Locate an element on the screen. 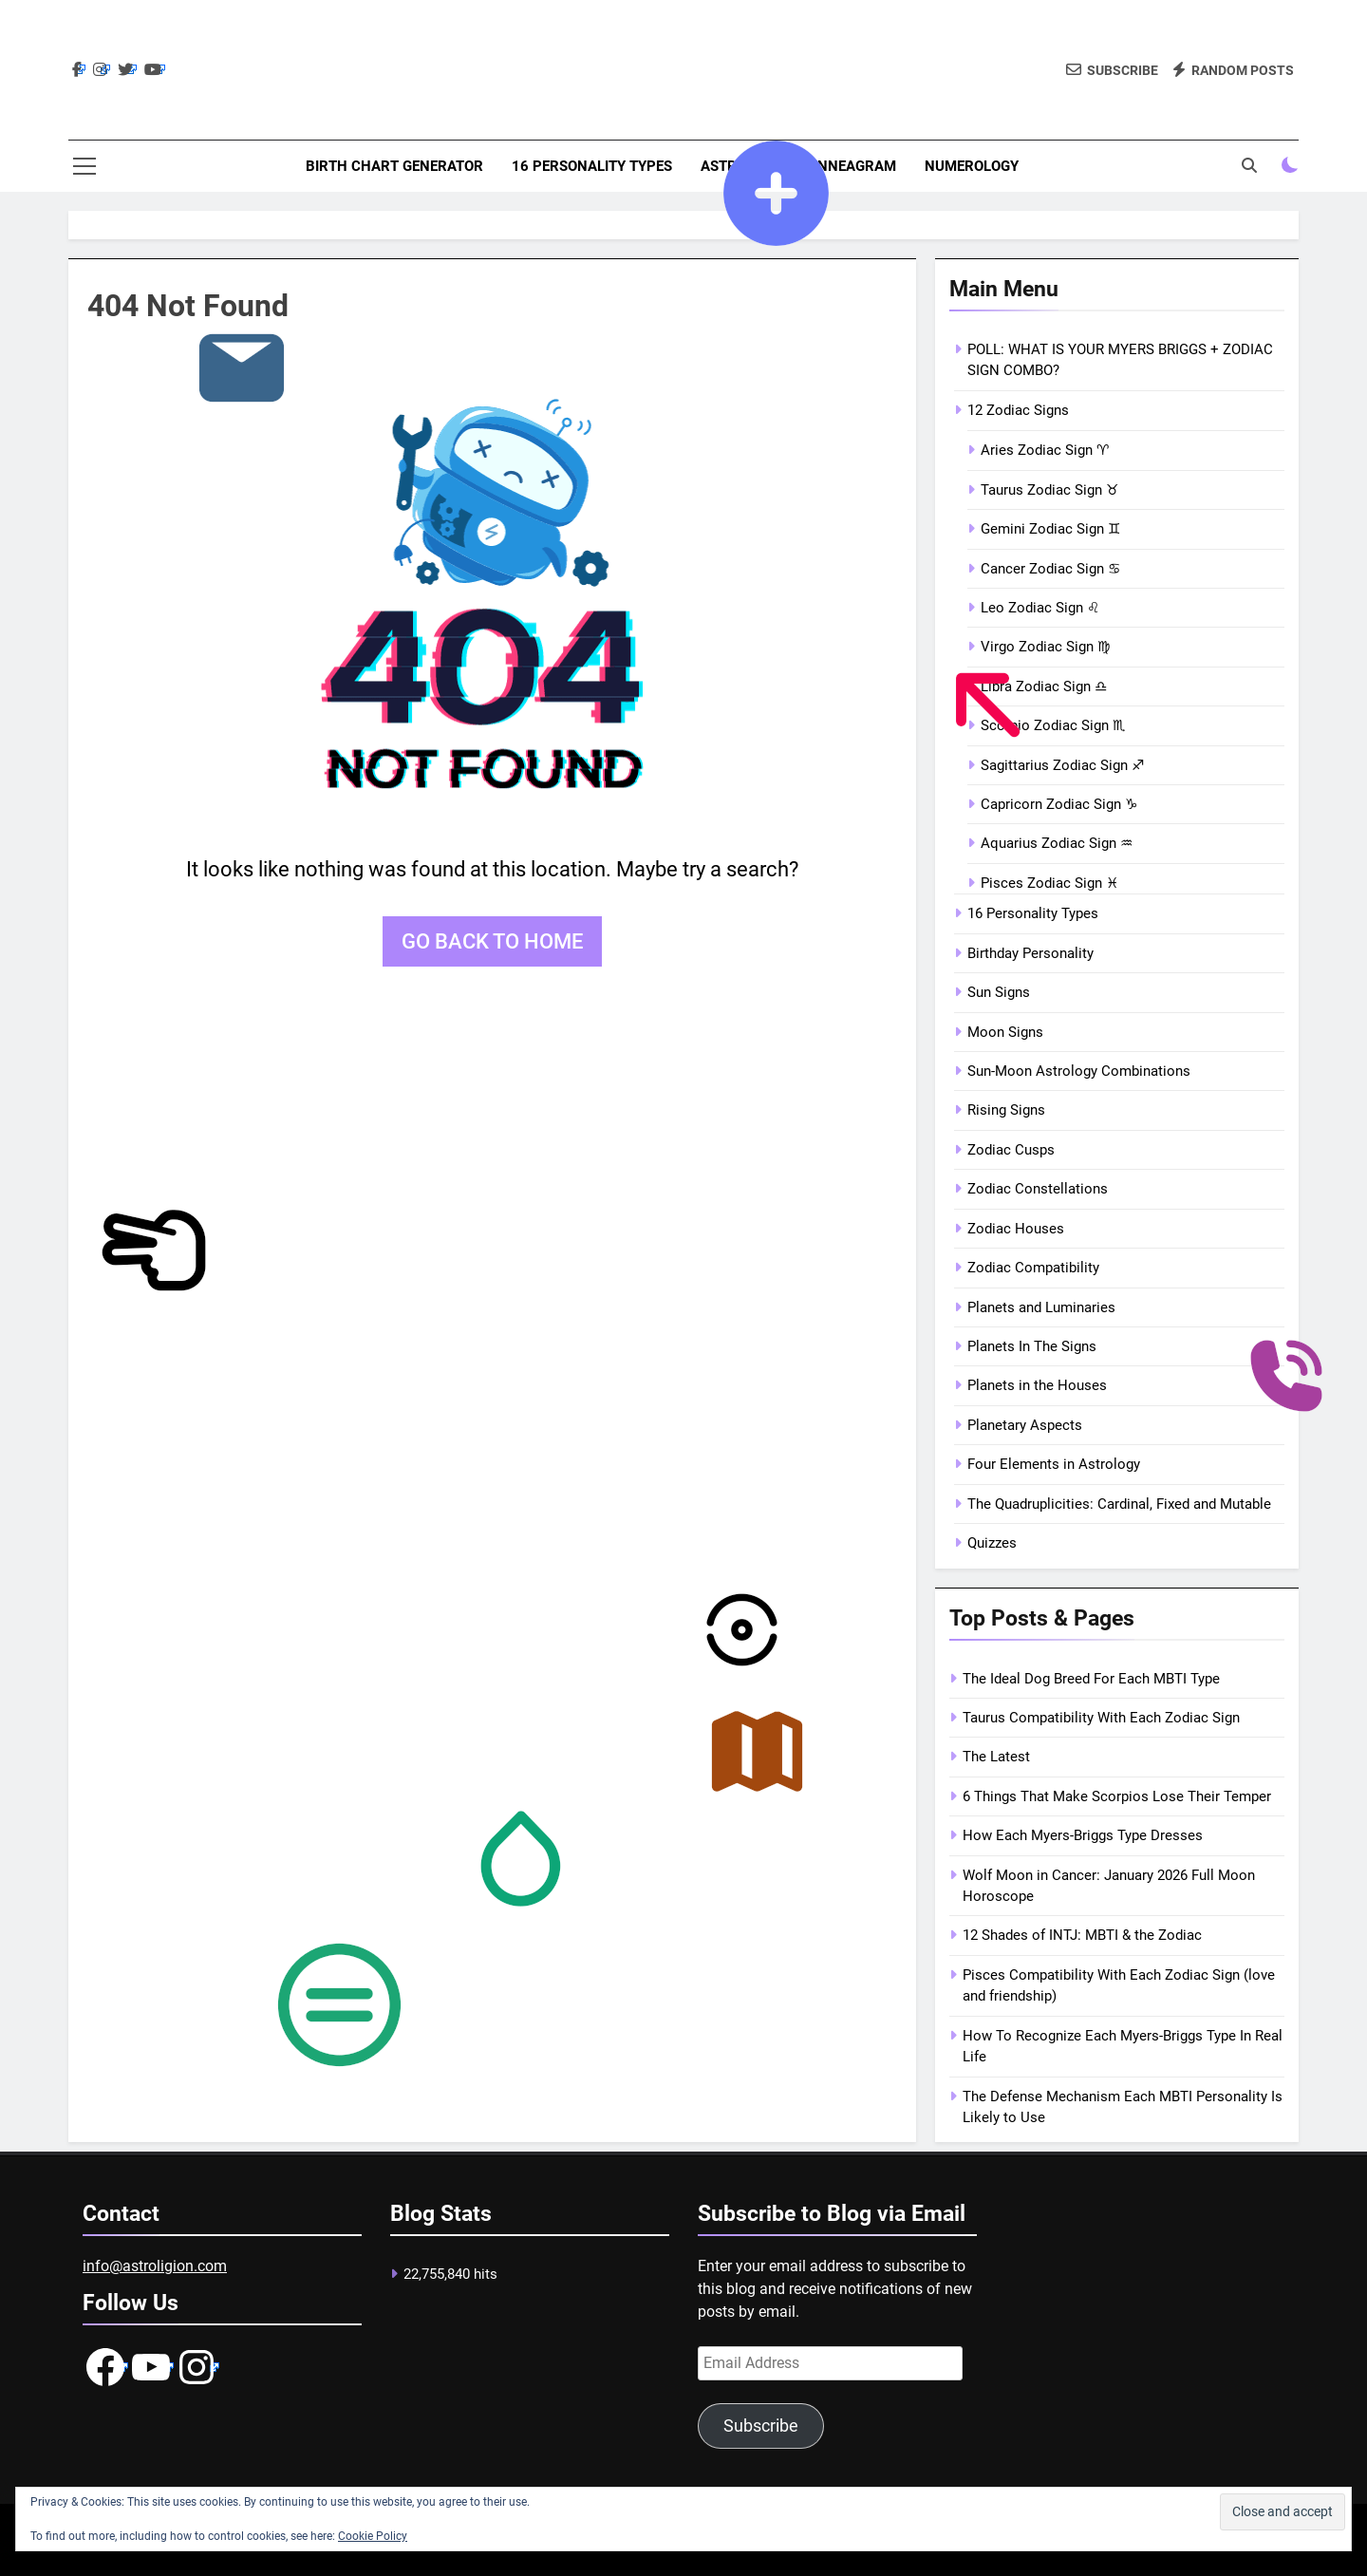 The height and width of the screenshot is (2576, 1367). adjust water or hydration settings is located at coordinates (520, 1858).